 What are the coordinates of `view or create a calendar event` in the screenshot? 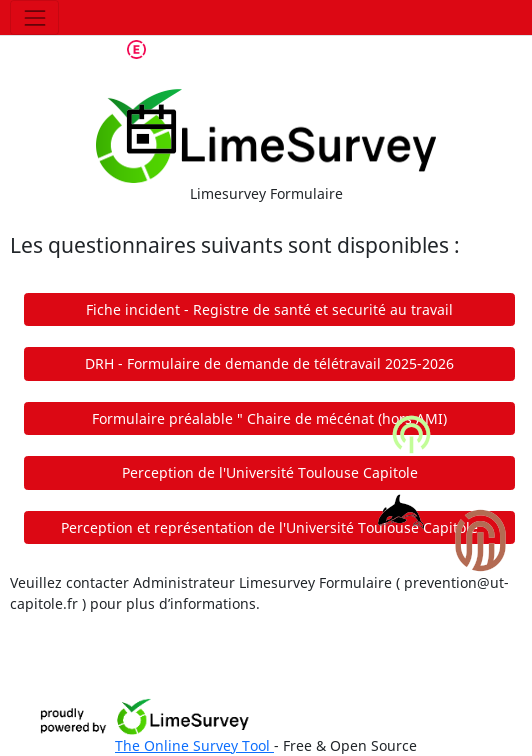 It's located at (151, 131).